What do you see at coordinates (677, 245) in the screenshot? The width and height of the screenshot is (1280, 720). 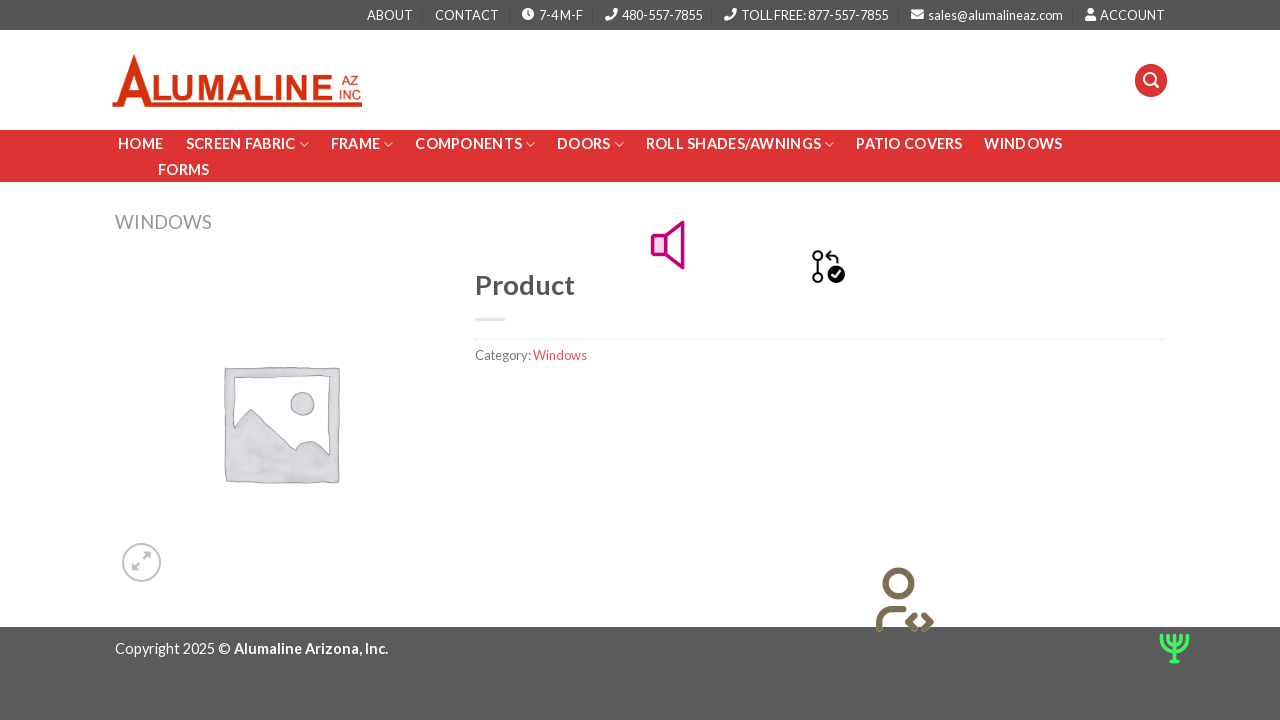 I see `speaker with no audio output` at bounding box center [677, 245].